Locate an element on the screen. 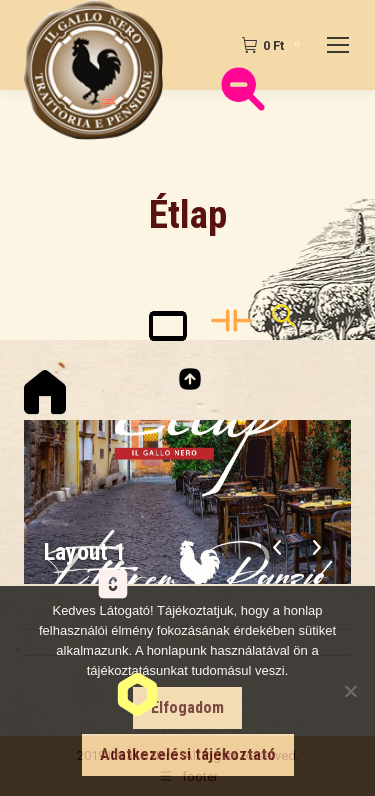 This screenshot has width=375, height=796. indicates the letter "o" or zero value is located at coordinates (113, 584).